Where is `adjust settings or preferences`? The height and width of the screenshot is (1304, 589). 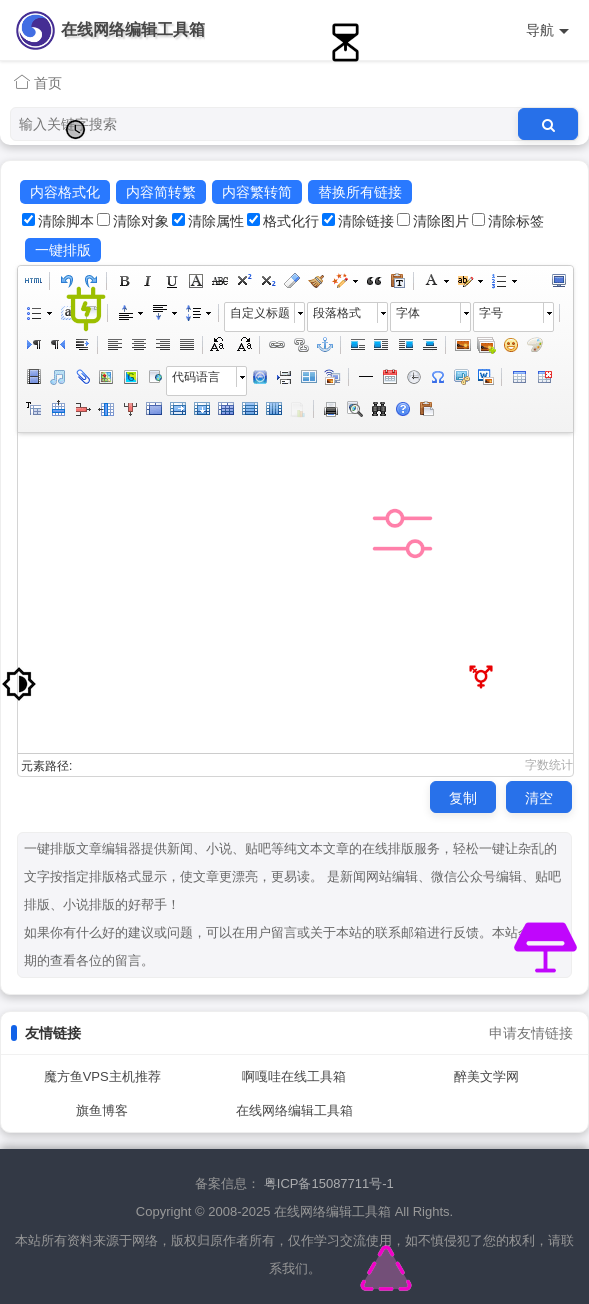 adjust settings or preferences is located at coordinates (402, 533).